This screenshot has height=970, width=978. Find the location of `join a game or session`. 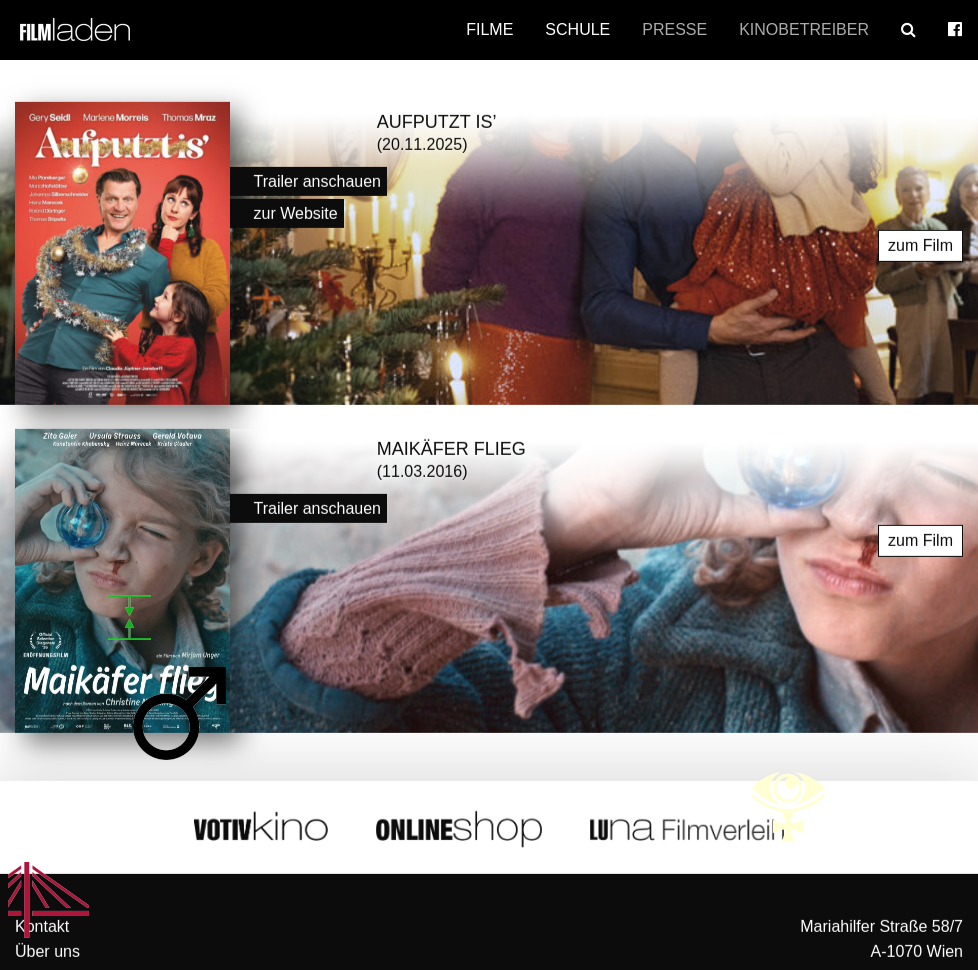

join a game or session is located at coordinates (129, 617).